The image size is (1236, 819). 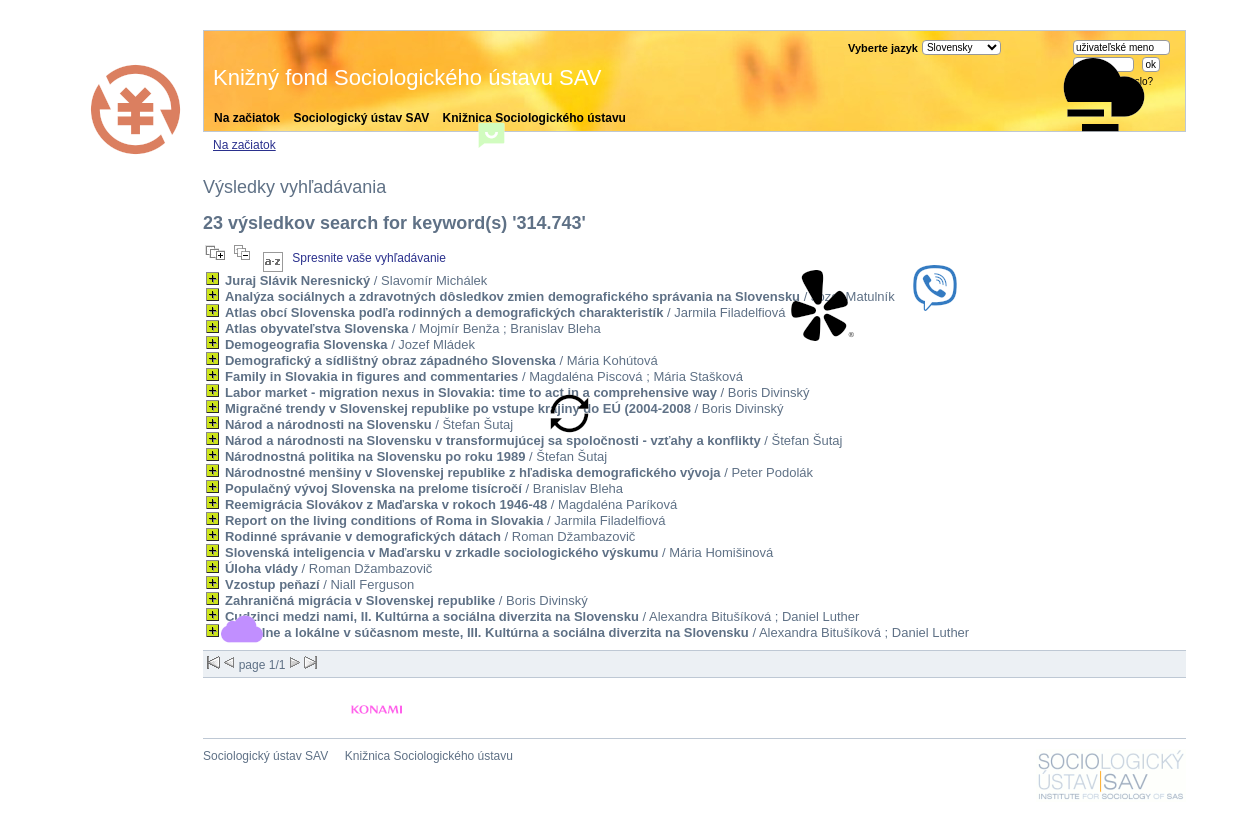 I want to click on open a friendly chat or messaging app, so click(x=491, y=134).